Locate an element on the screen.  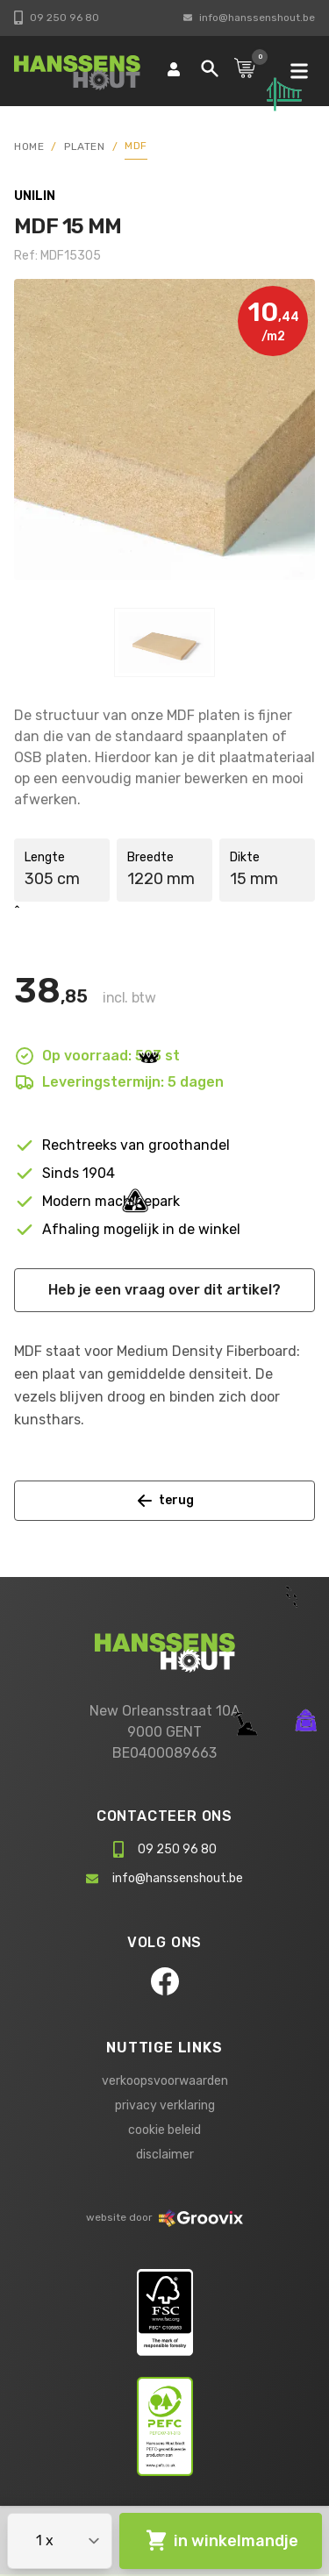
view bridge or infrastructure locations is located at coordinates (284, 94).